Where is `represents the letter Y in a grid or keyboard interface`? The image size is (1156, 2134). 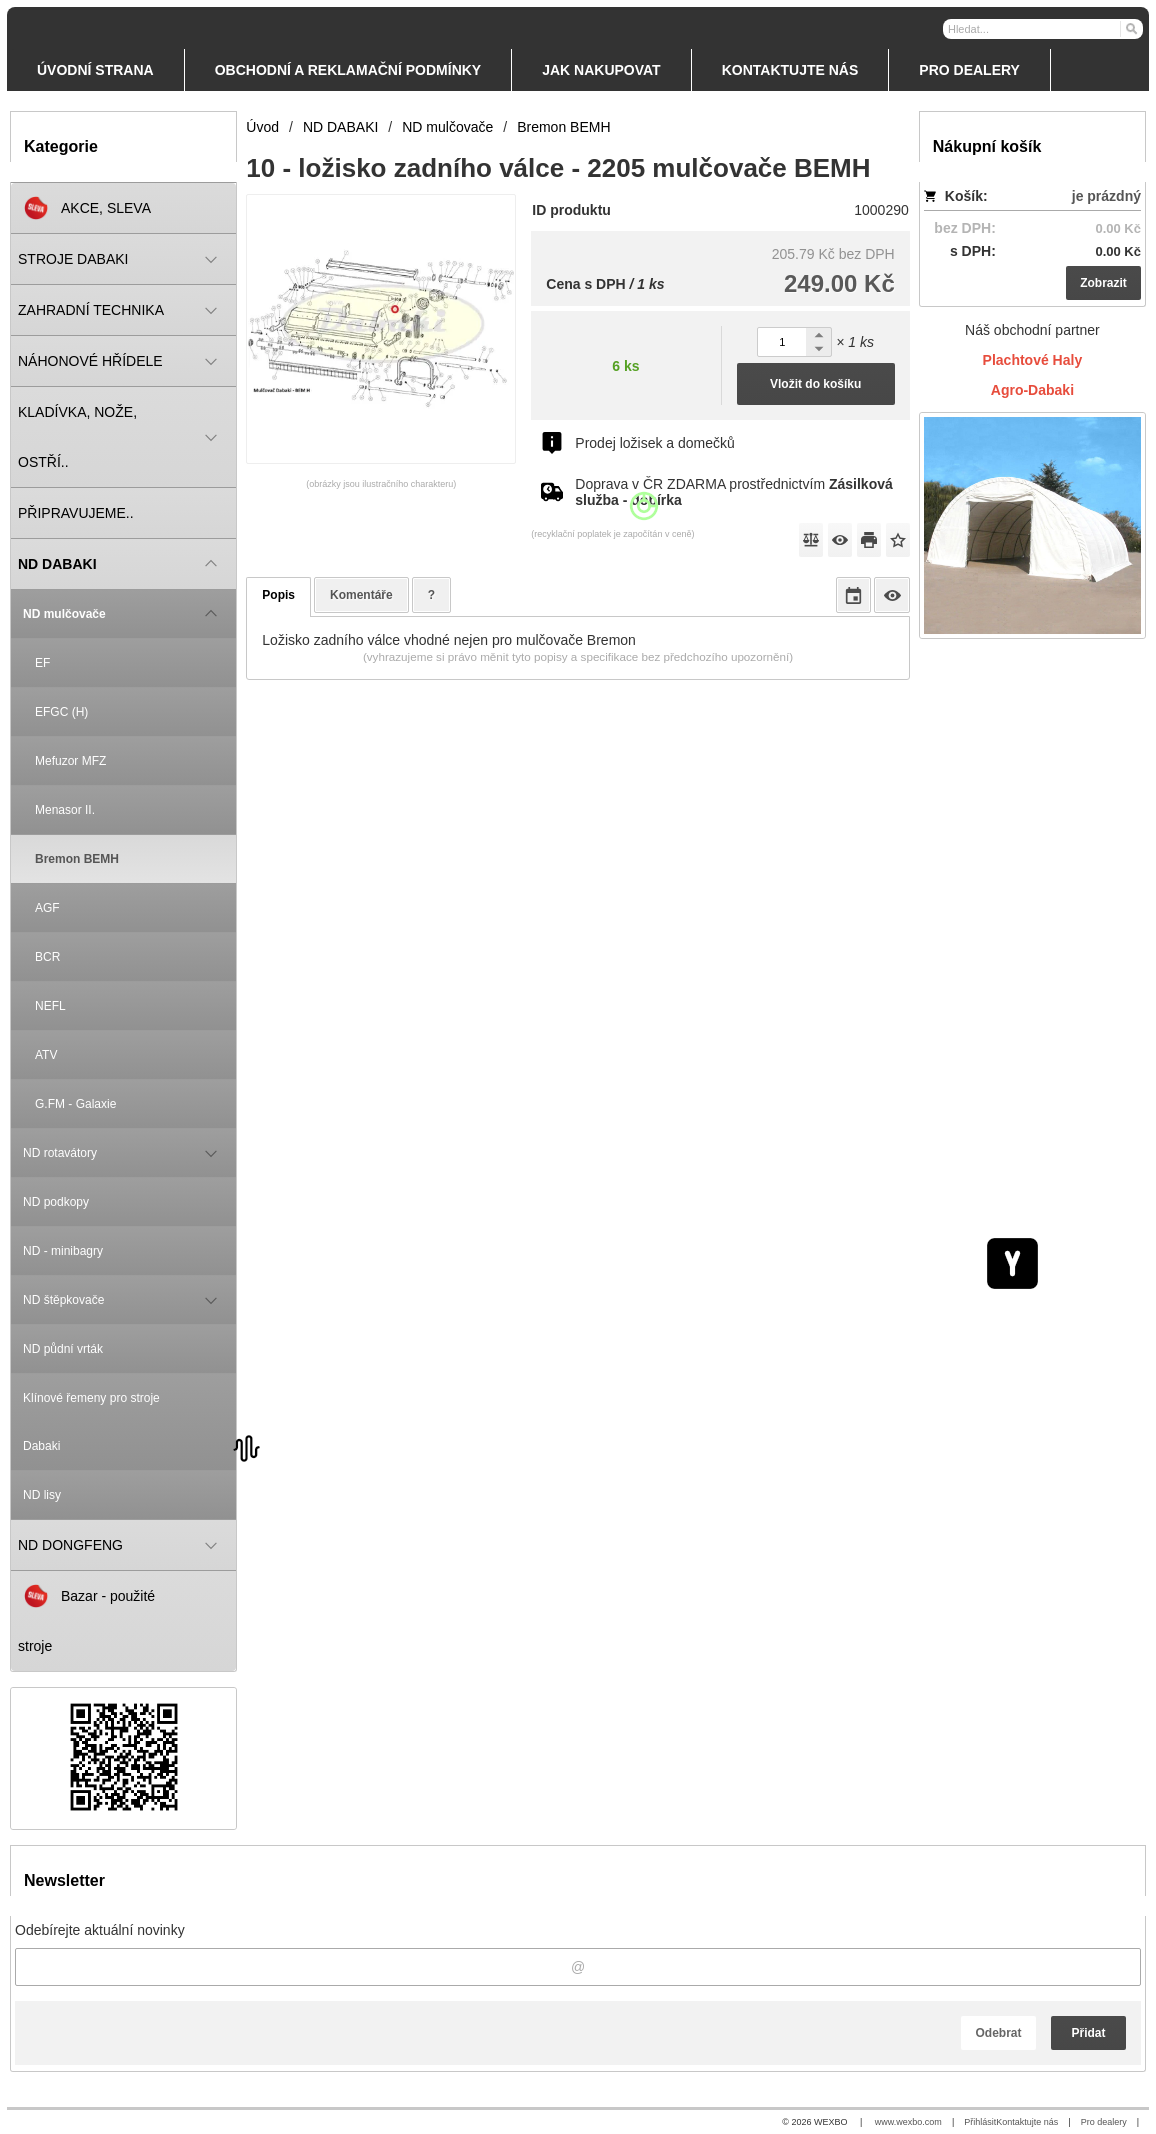 represents the letter Y in a grid or keyboard interface is located at coordinates (1012, 1263).